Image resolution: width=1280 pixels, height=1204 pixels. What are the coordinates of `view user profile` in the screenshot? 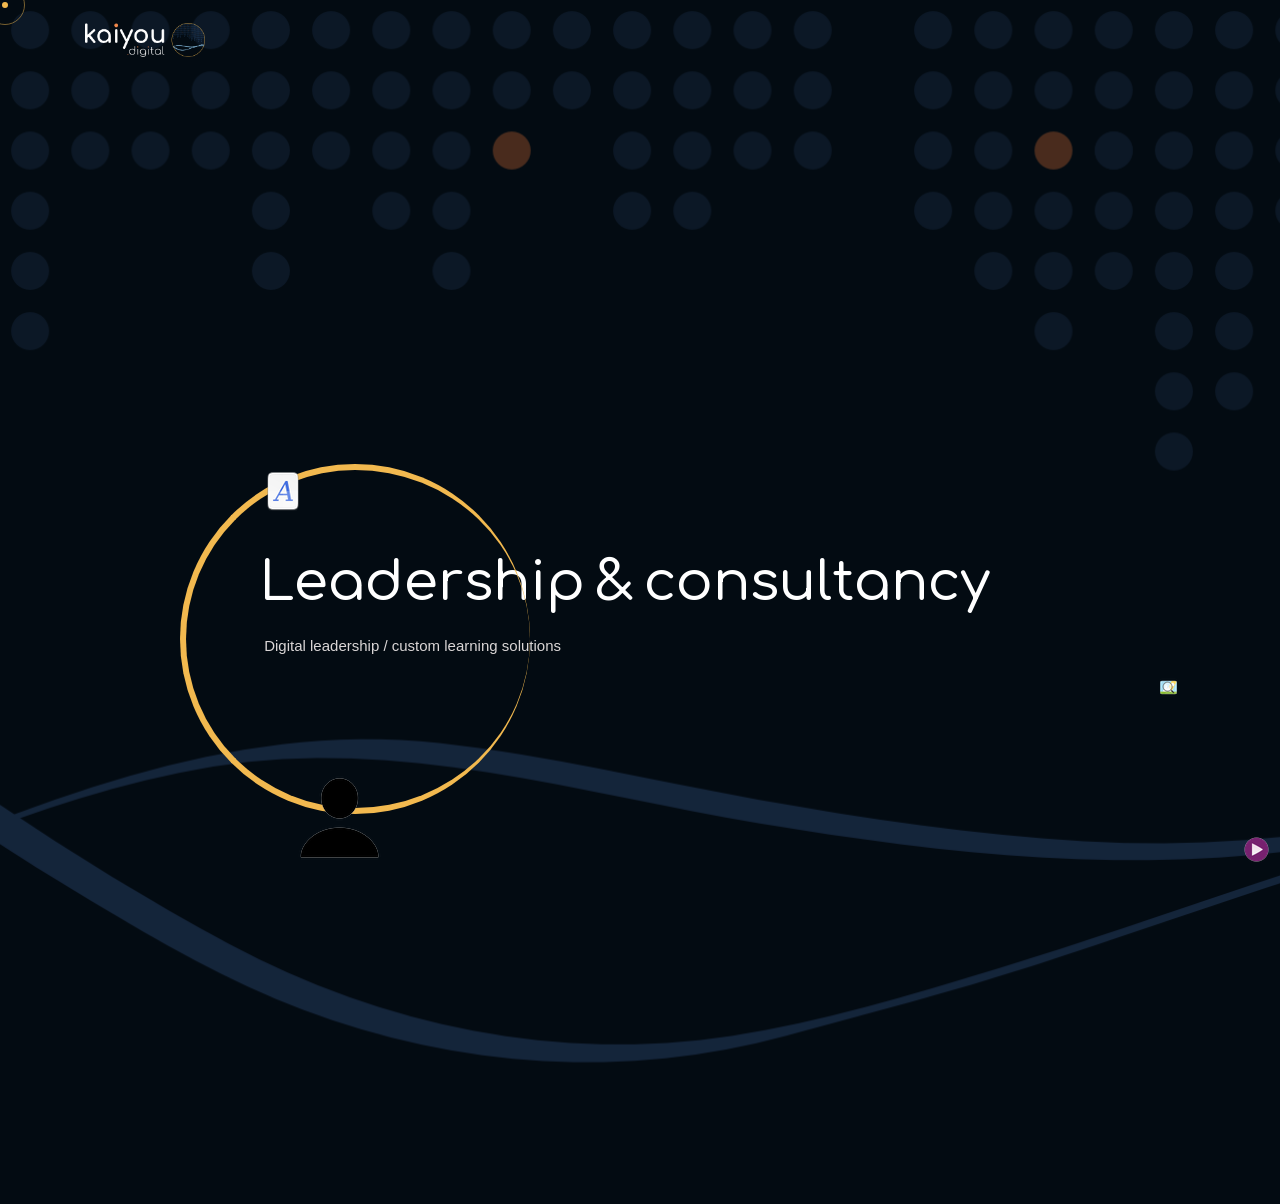 It's located at (339, 817).